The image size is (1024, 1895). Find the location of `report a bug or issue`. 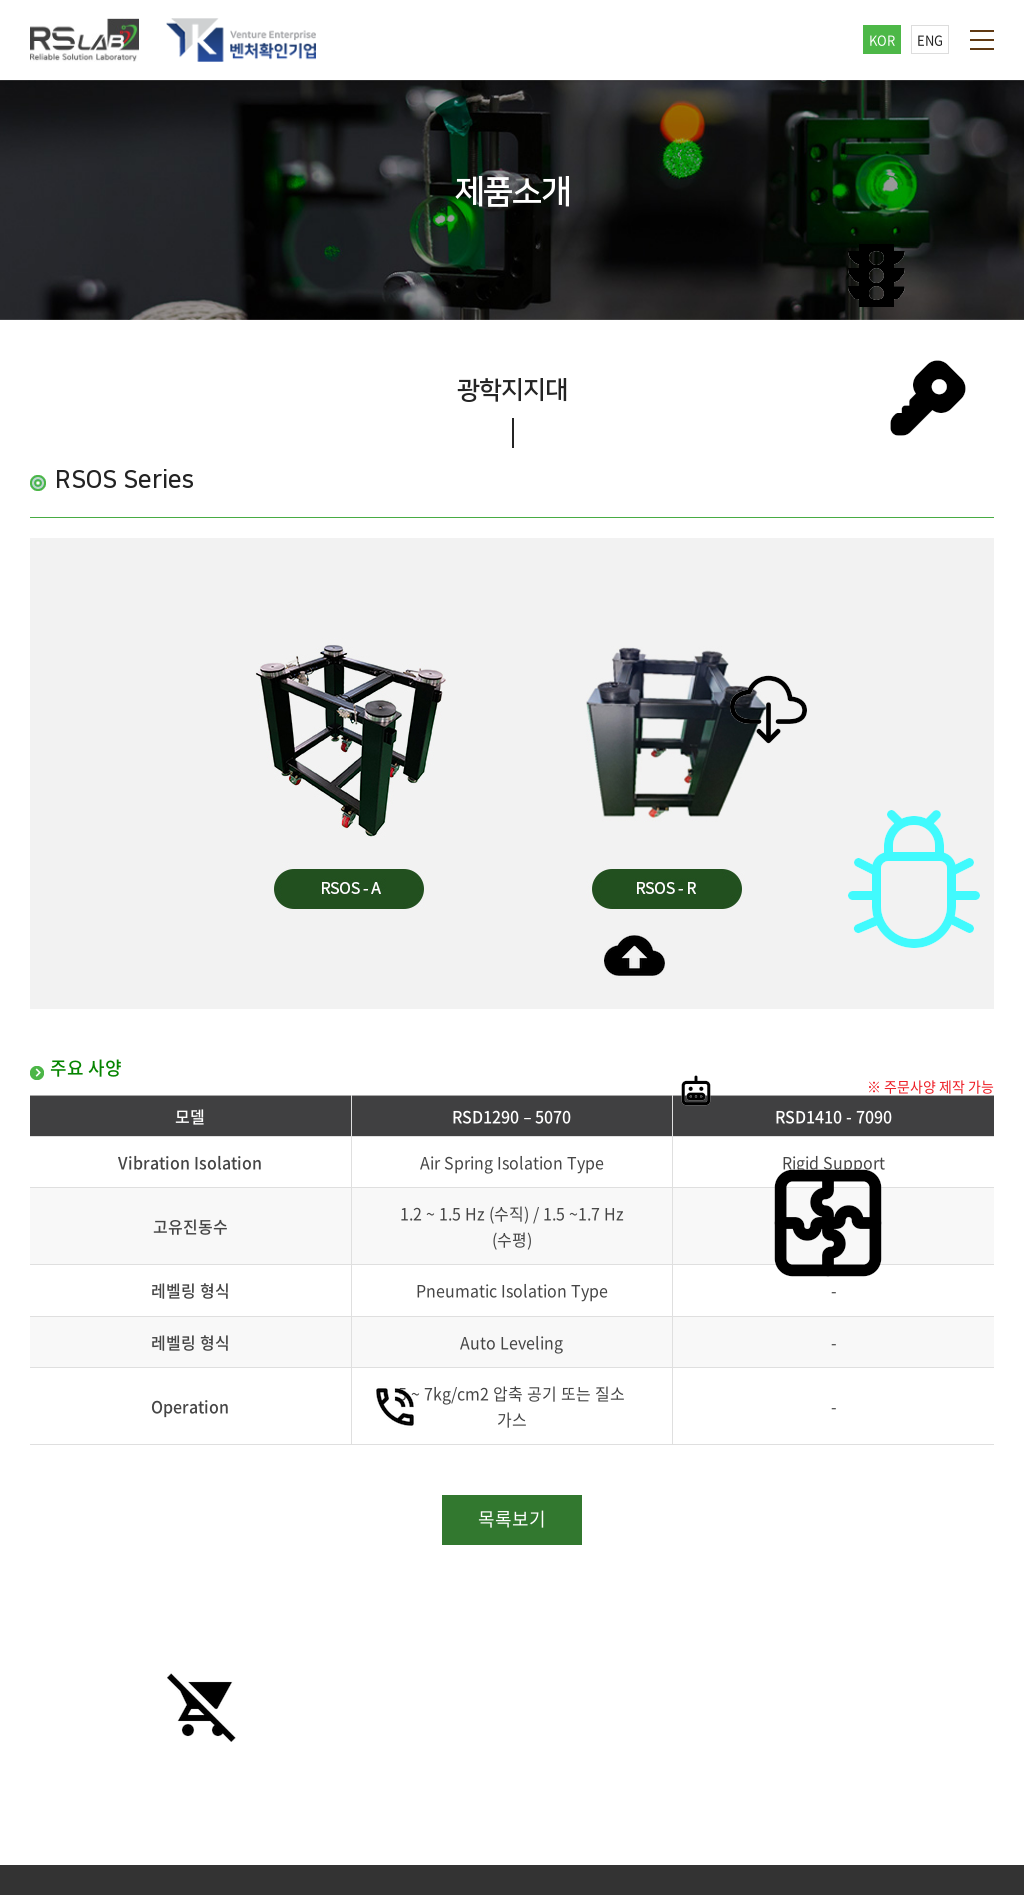

report a bug or issue is located at coordinates (914, 882).